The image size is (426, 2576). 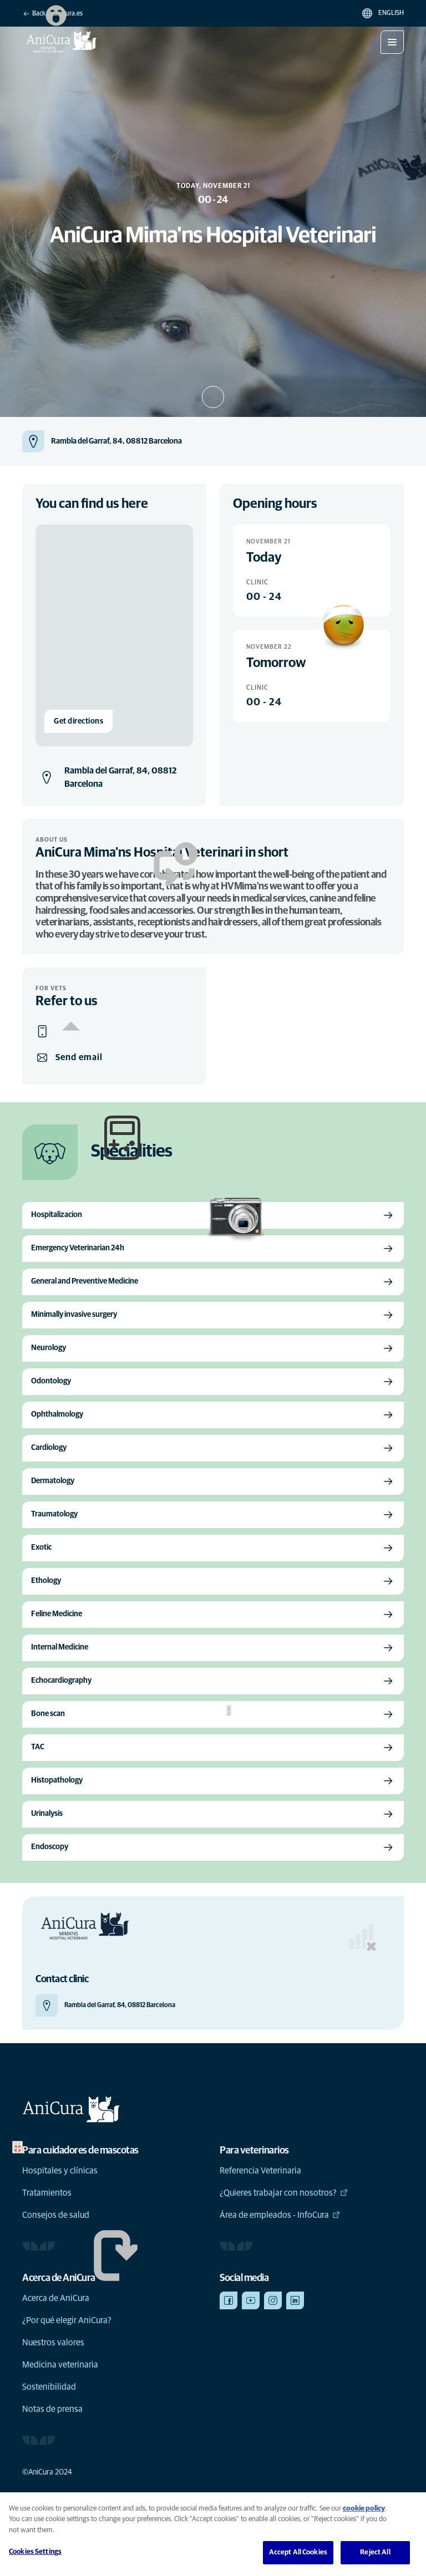 I want to click on repeat current song in playlist, so click(x=174, y=866).